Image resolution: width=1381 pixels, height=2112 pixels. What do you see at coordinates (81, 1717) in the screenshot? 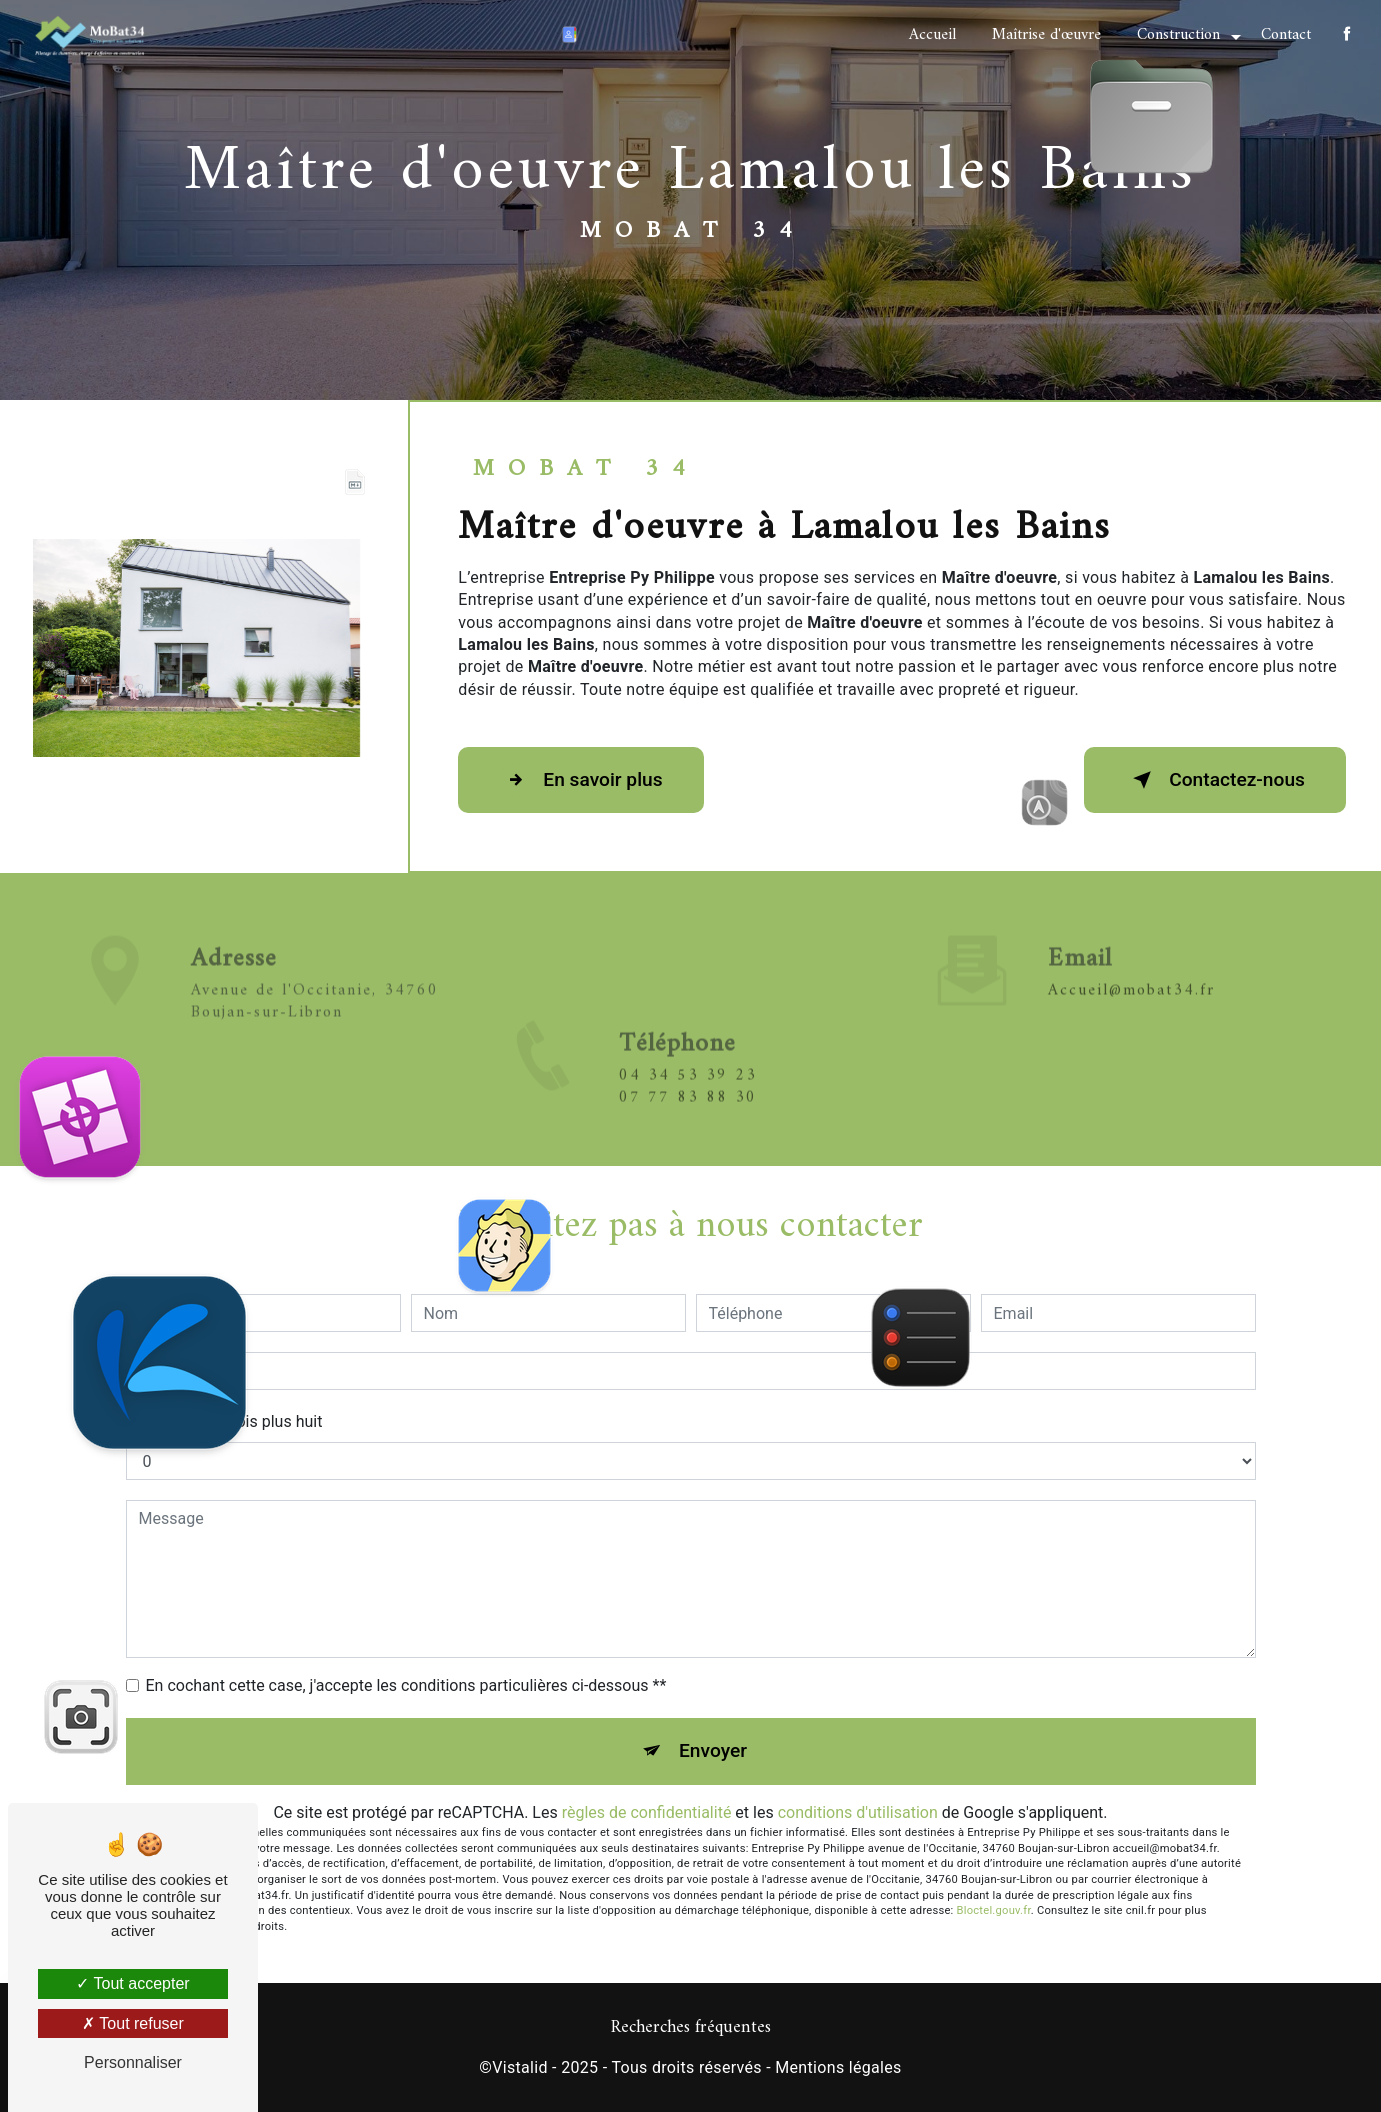
I see `open the screenshot app` at bounding box center [81, 1717].